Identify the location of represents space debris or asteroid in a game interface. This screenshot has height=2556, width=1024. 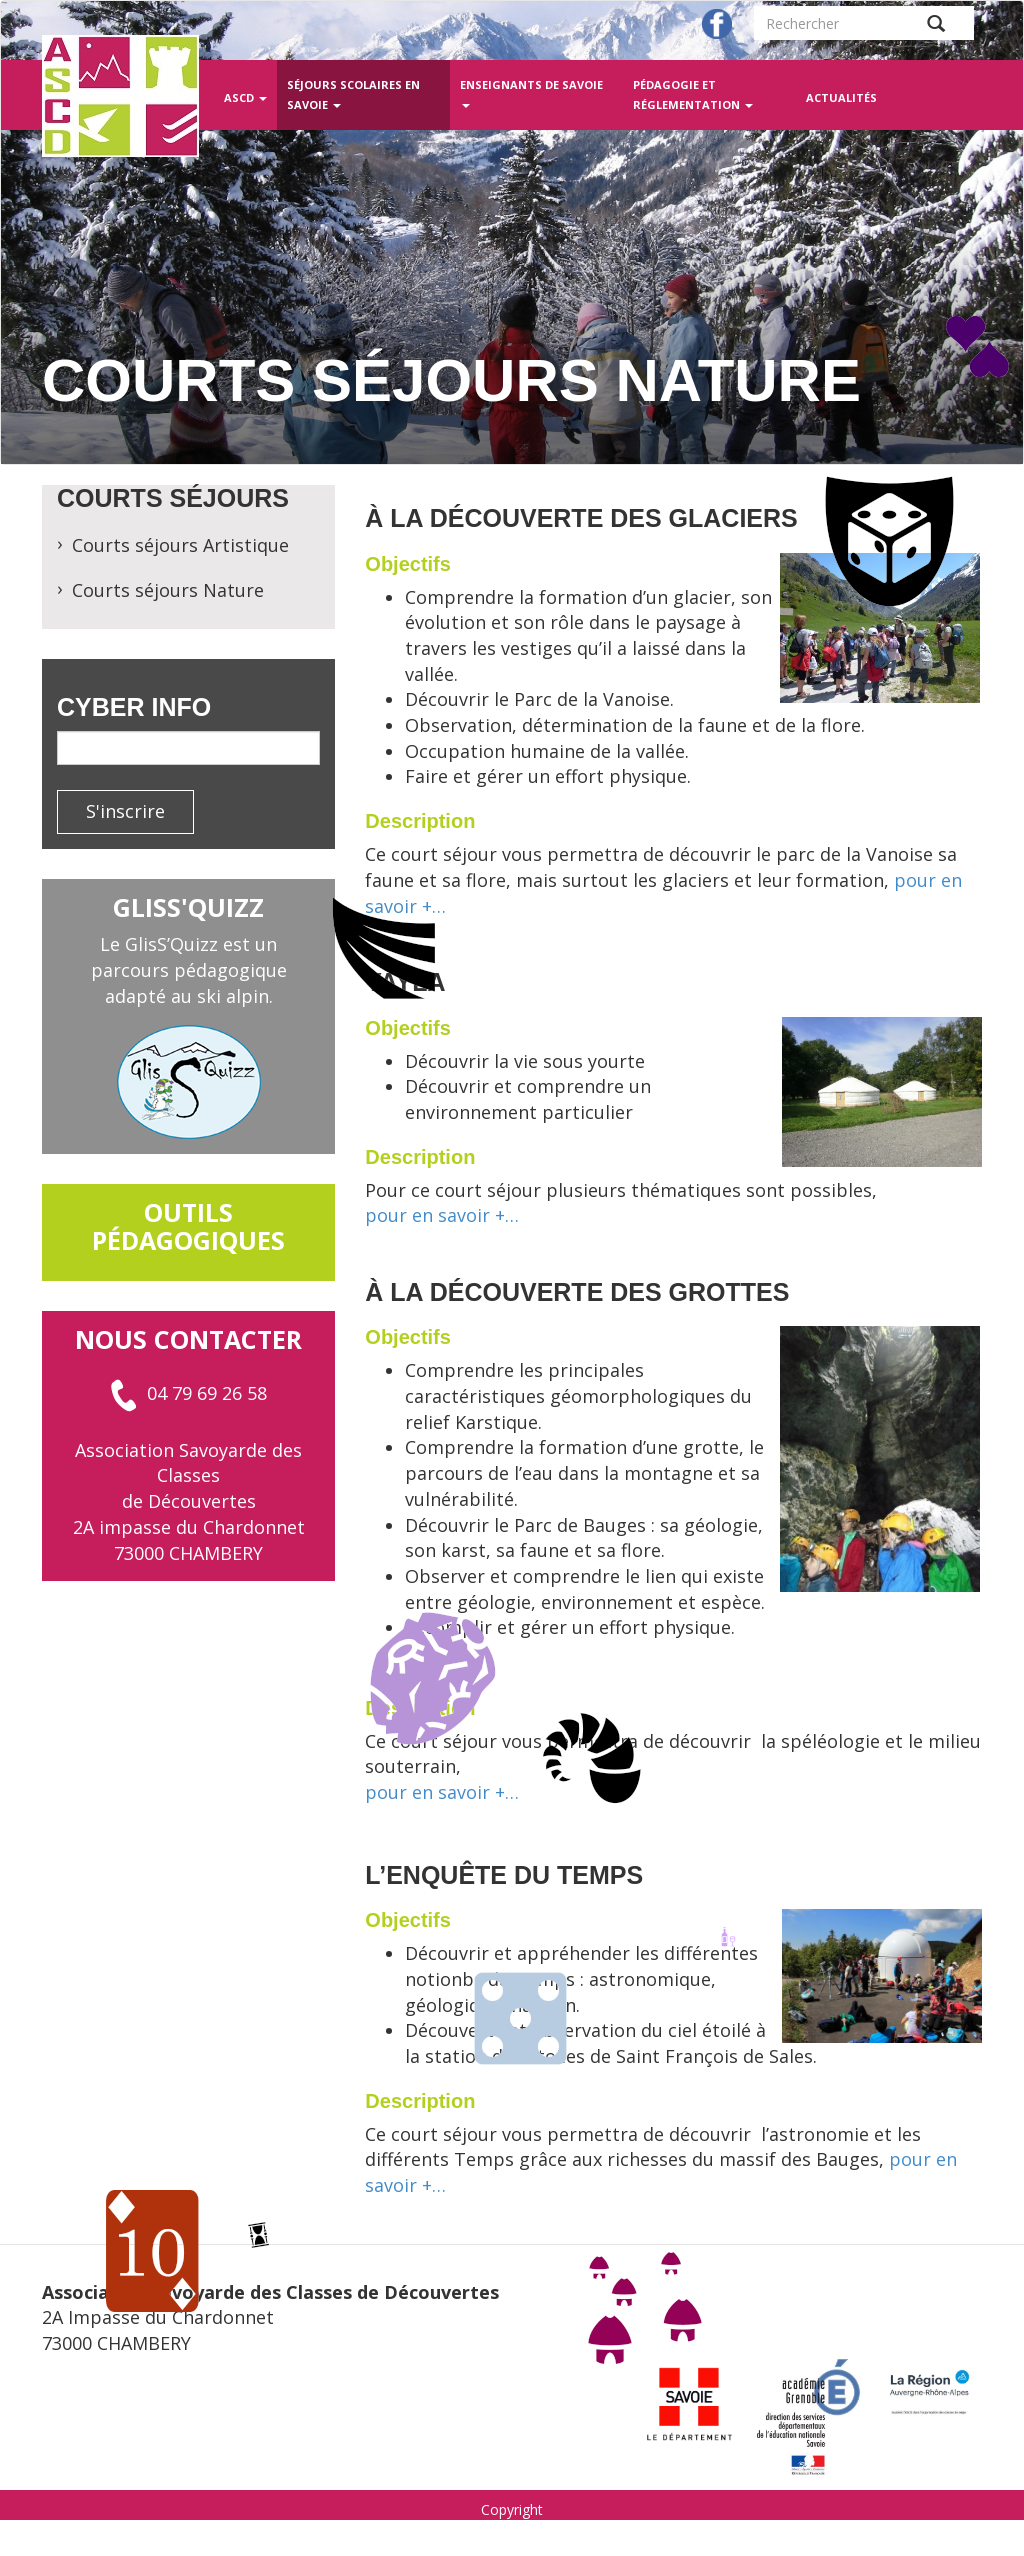
(428, 1676).